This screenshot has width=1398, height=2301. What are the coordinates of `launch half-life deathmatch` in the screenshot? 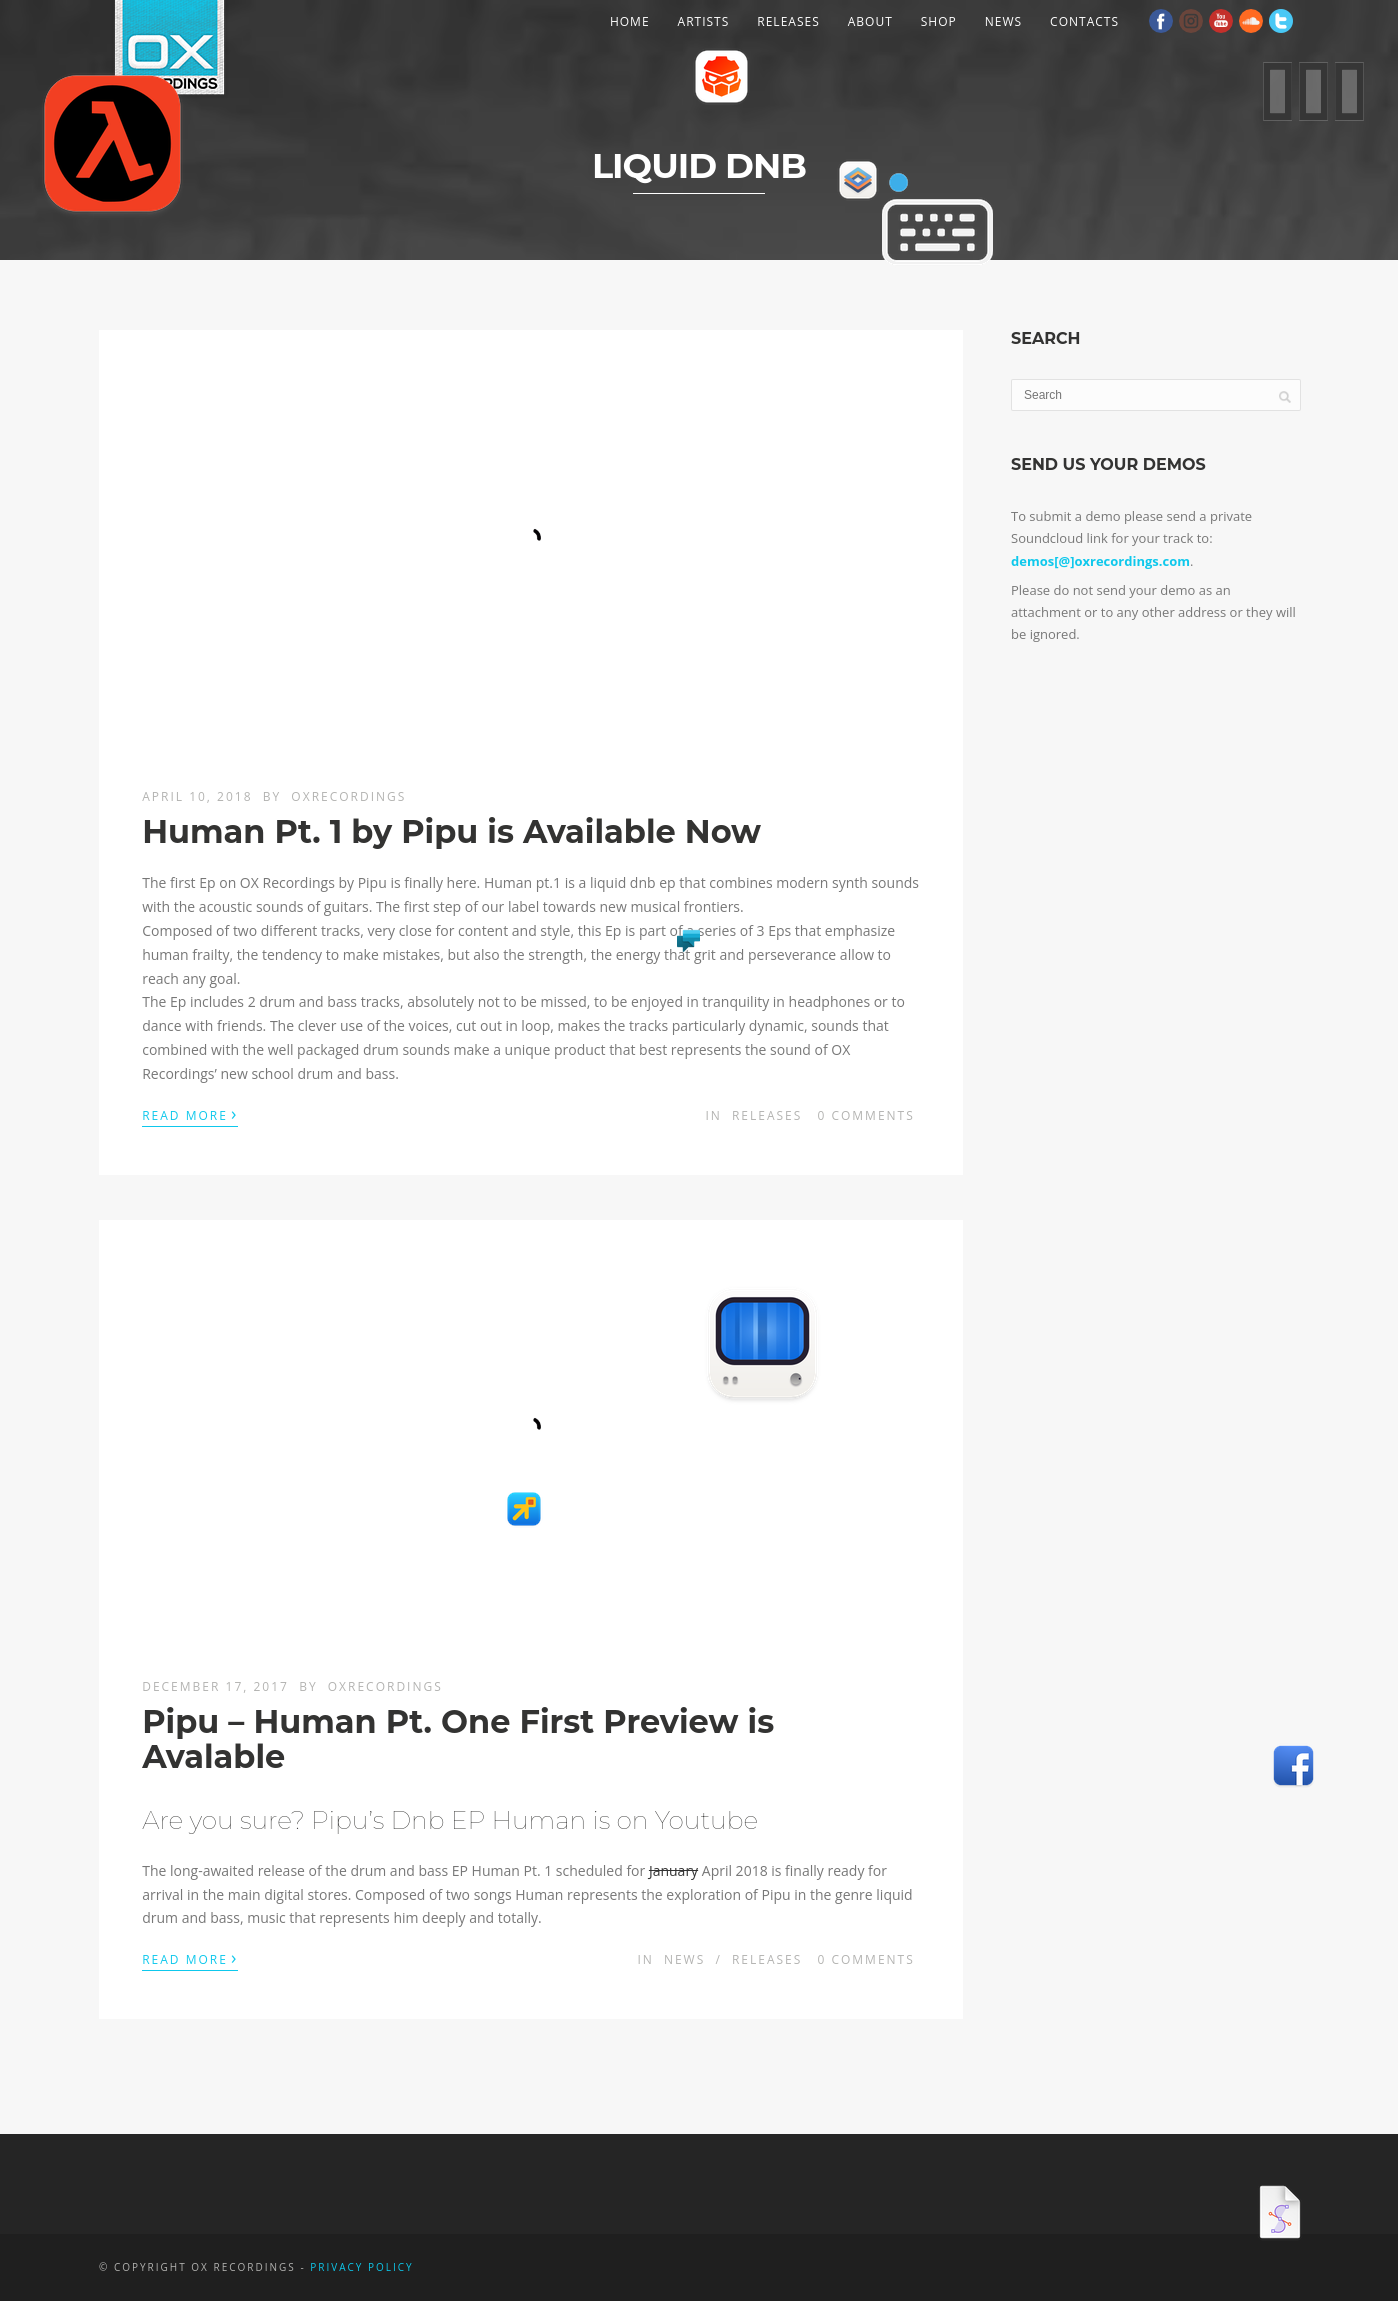 It's located at (112, 143).